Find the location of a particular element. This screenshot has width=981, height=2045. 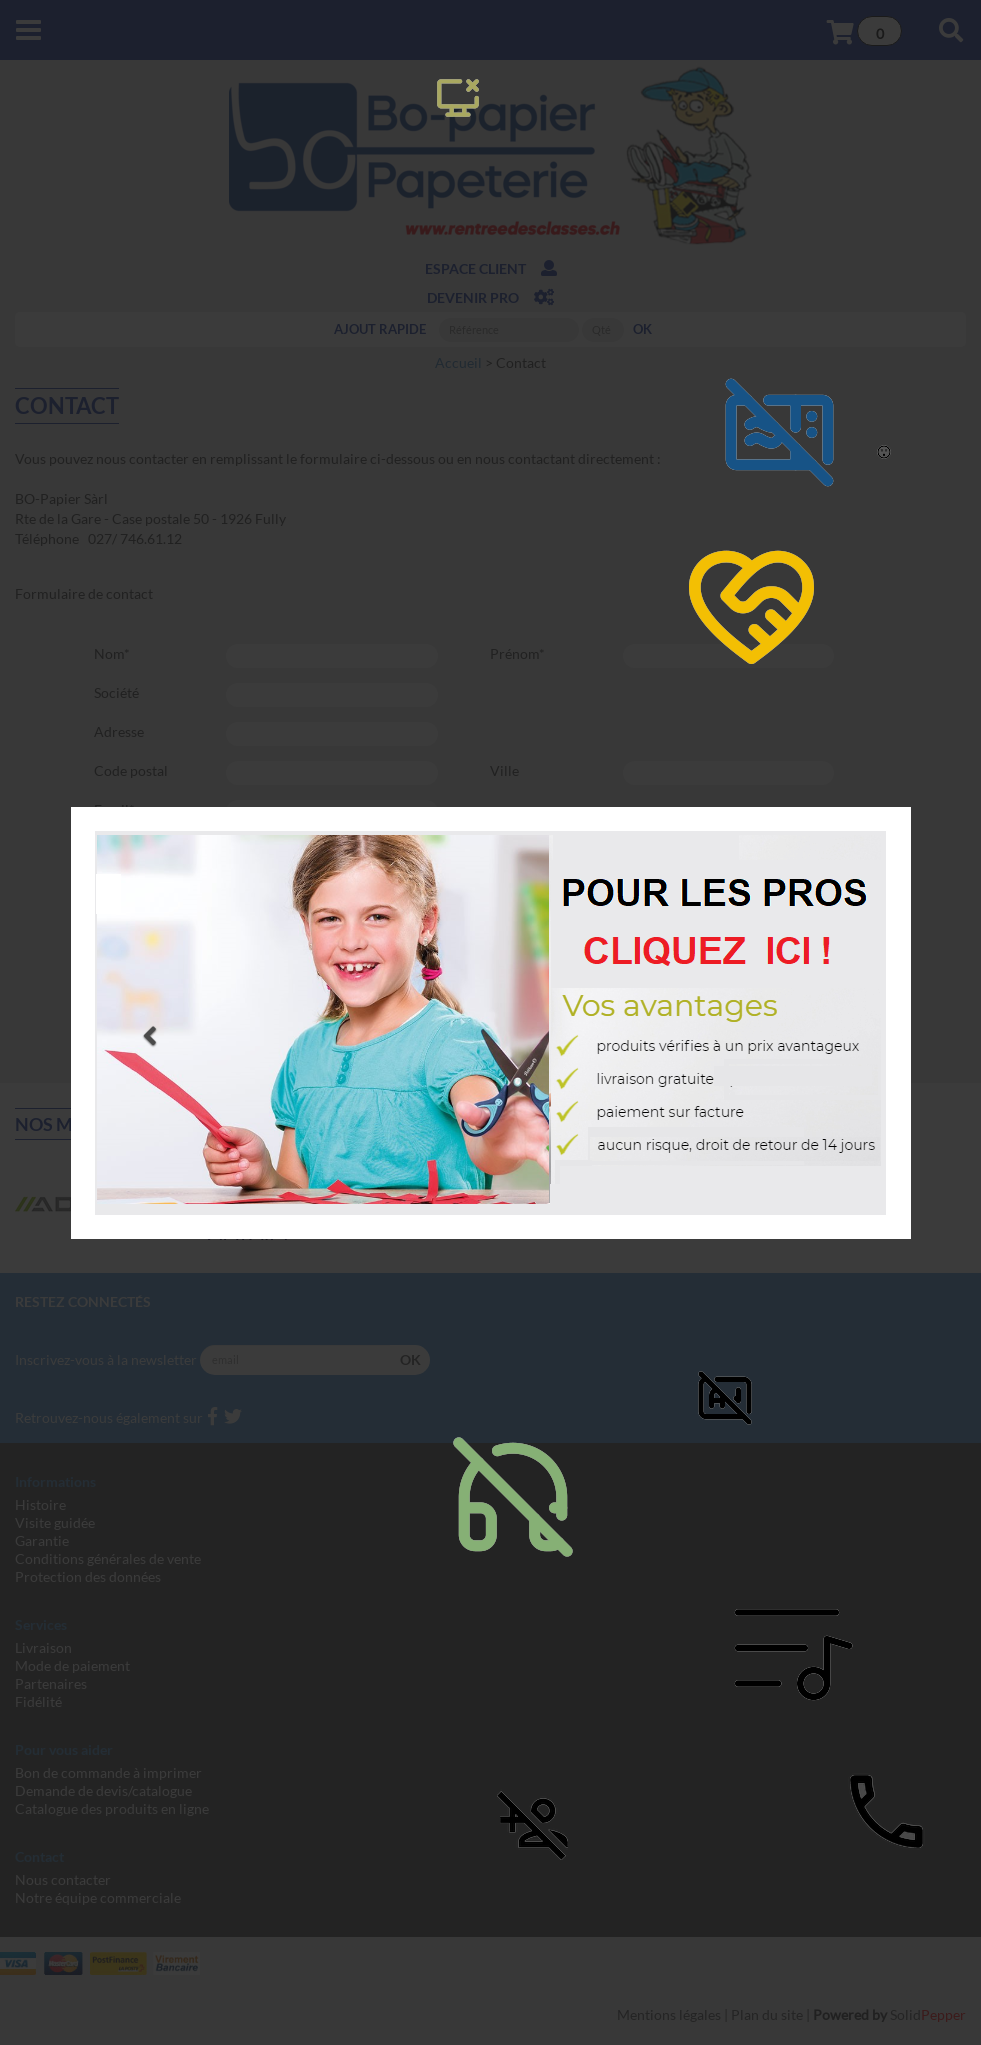

indicates user cannot be added as a contact is located at coordinates (534, 1823).